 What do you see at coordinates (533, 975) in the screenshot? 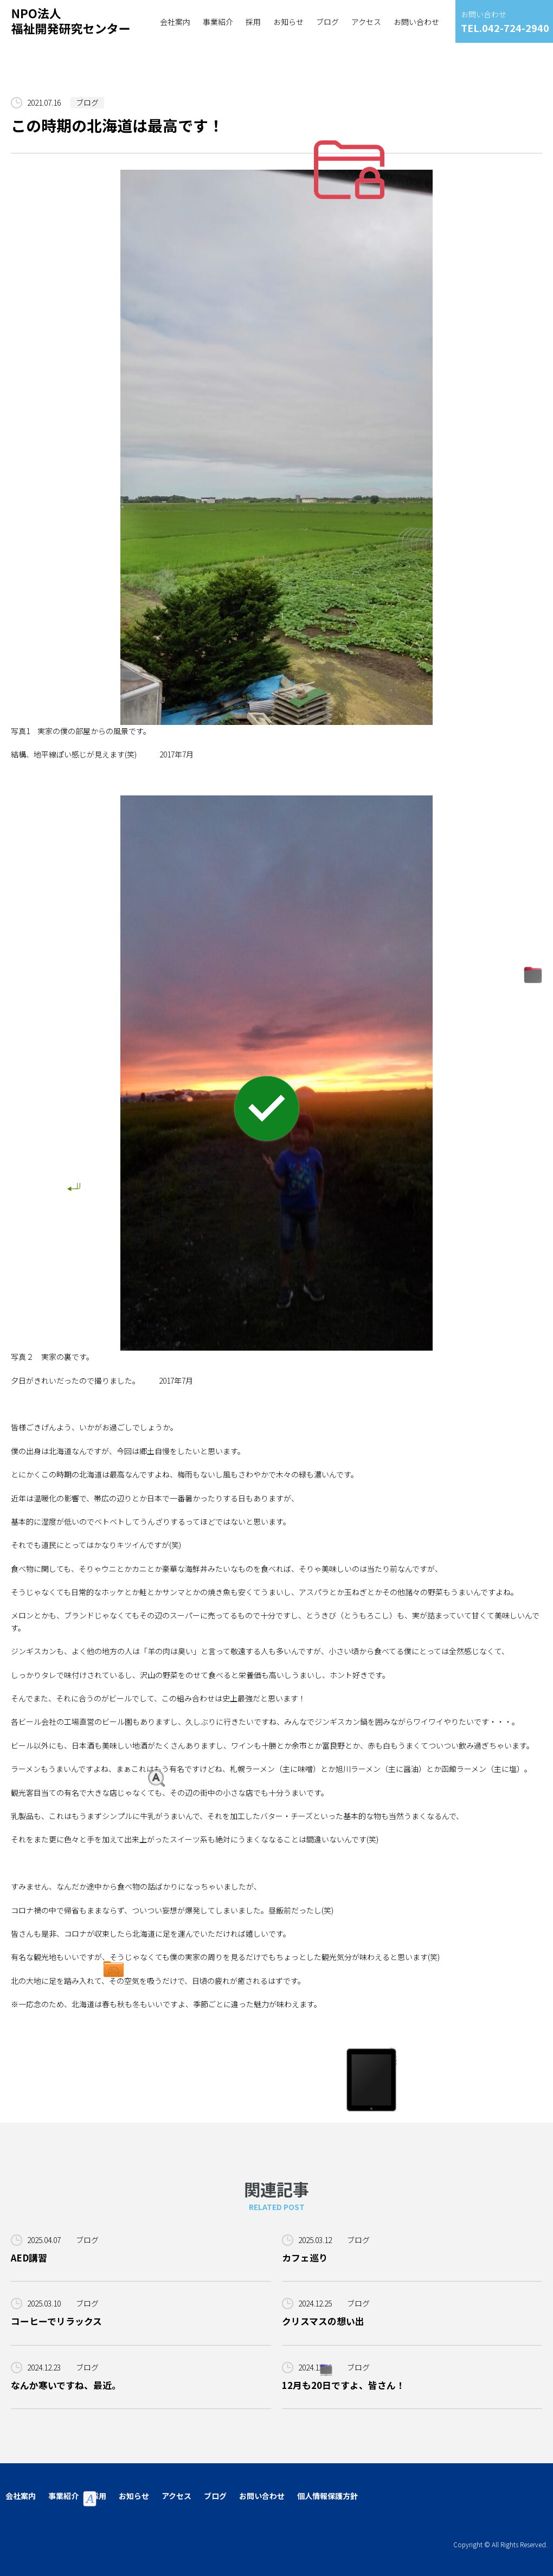
I see `open folder to view contents` at bounding box center [533, 975].